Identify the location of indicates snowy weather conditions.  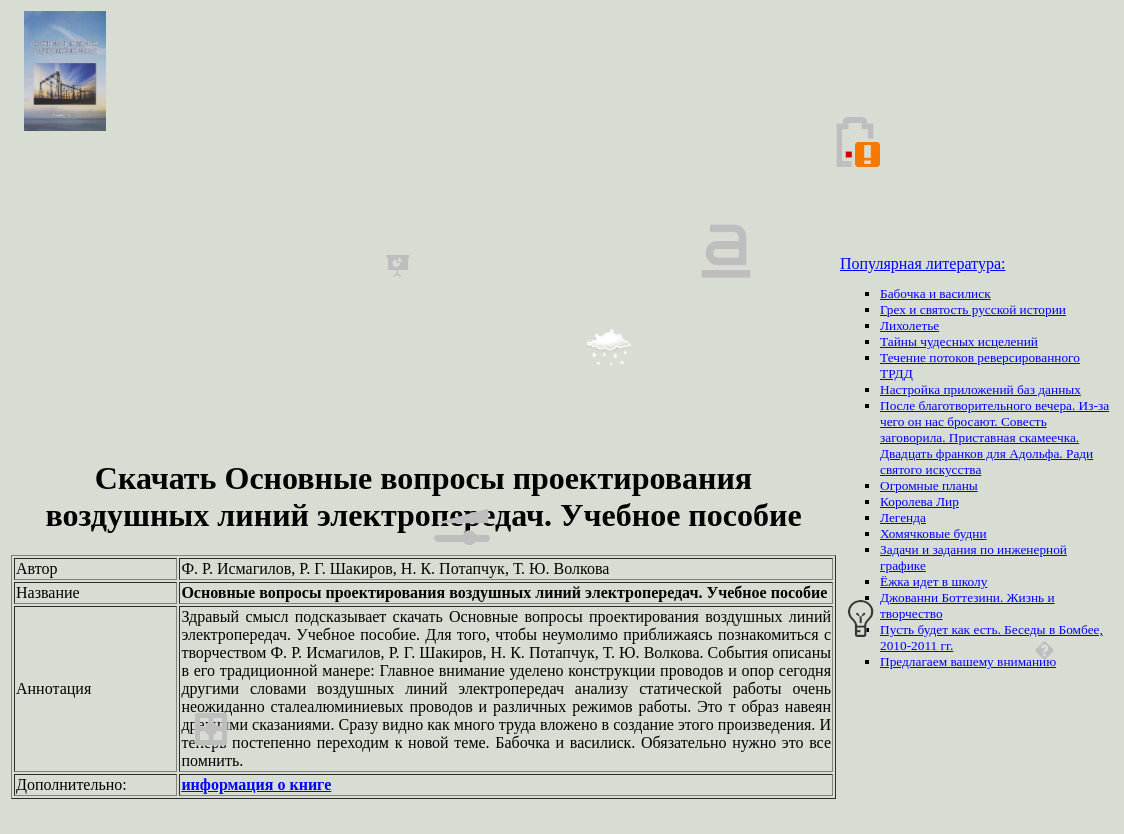
(609, 343).